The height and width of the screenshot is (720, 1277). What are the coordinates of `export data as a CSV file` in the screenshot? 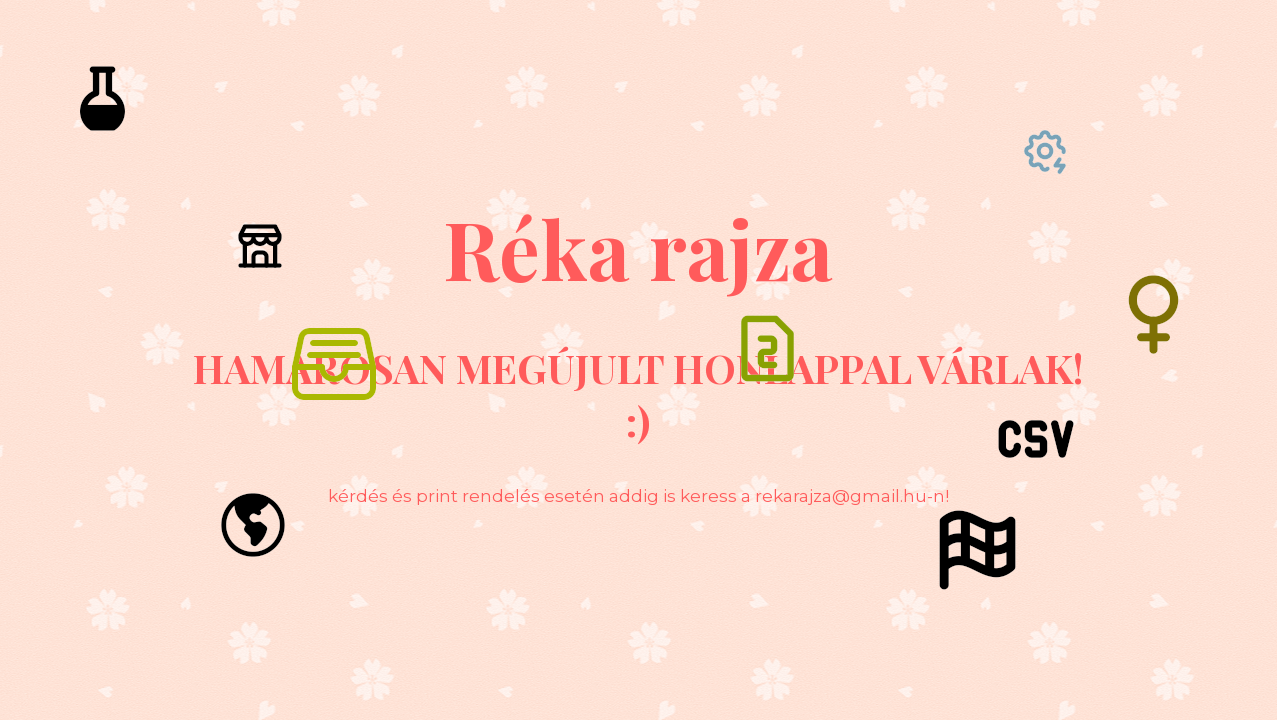 It's located at (1036, 439).